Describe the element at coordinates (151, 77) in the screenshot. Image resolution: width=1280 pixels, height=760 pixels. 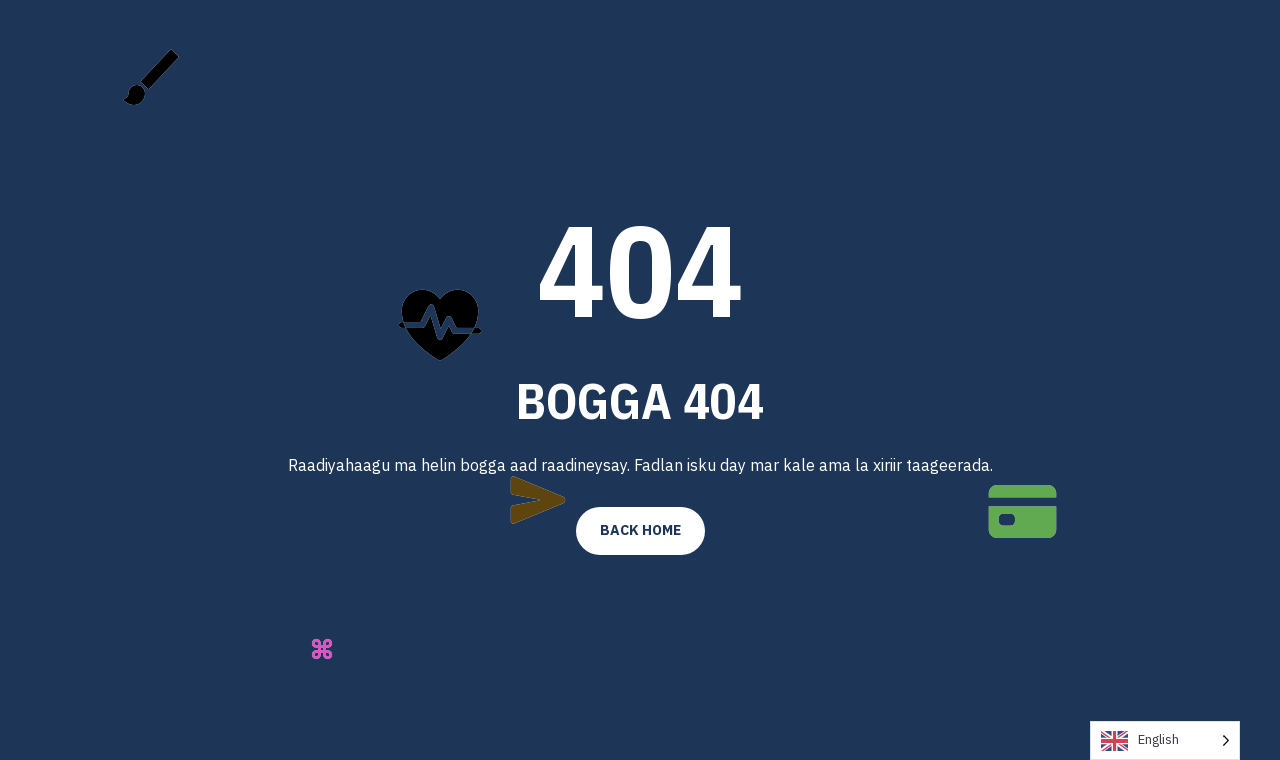
I see `access drawing or painting tools` at that location.